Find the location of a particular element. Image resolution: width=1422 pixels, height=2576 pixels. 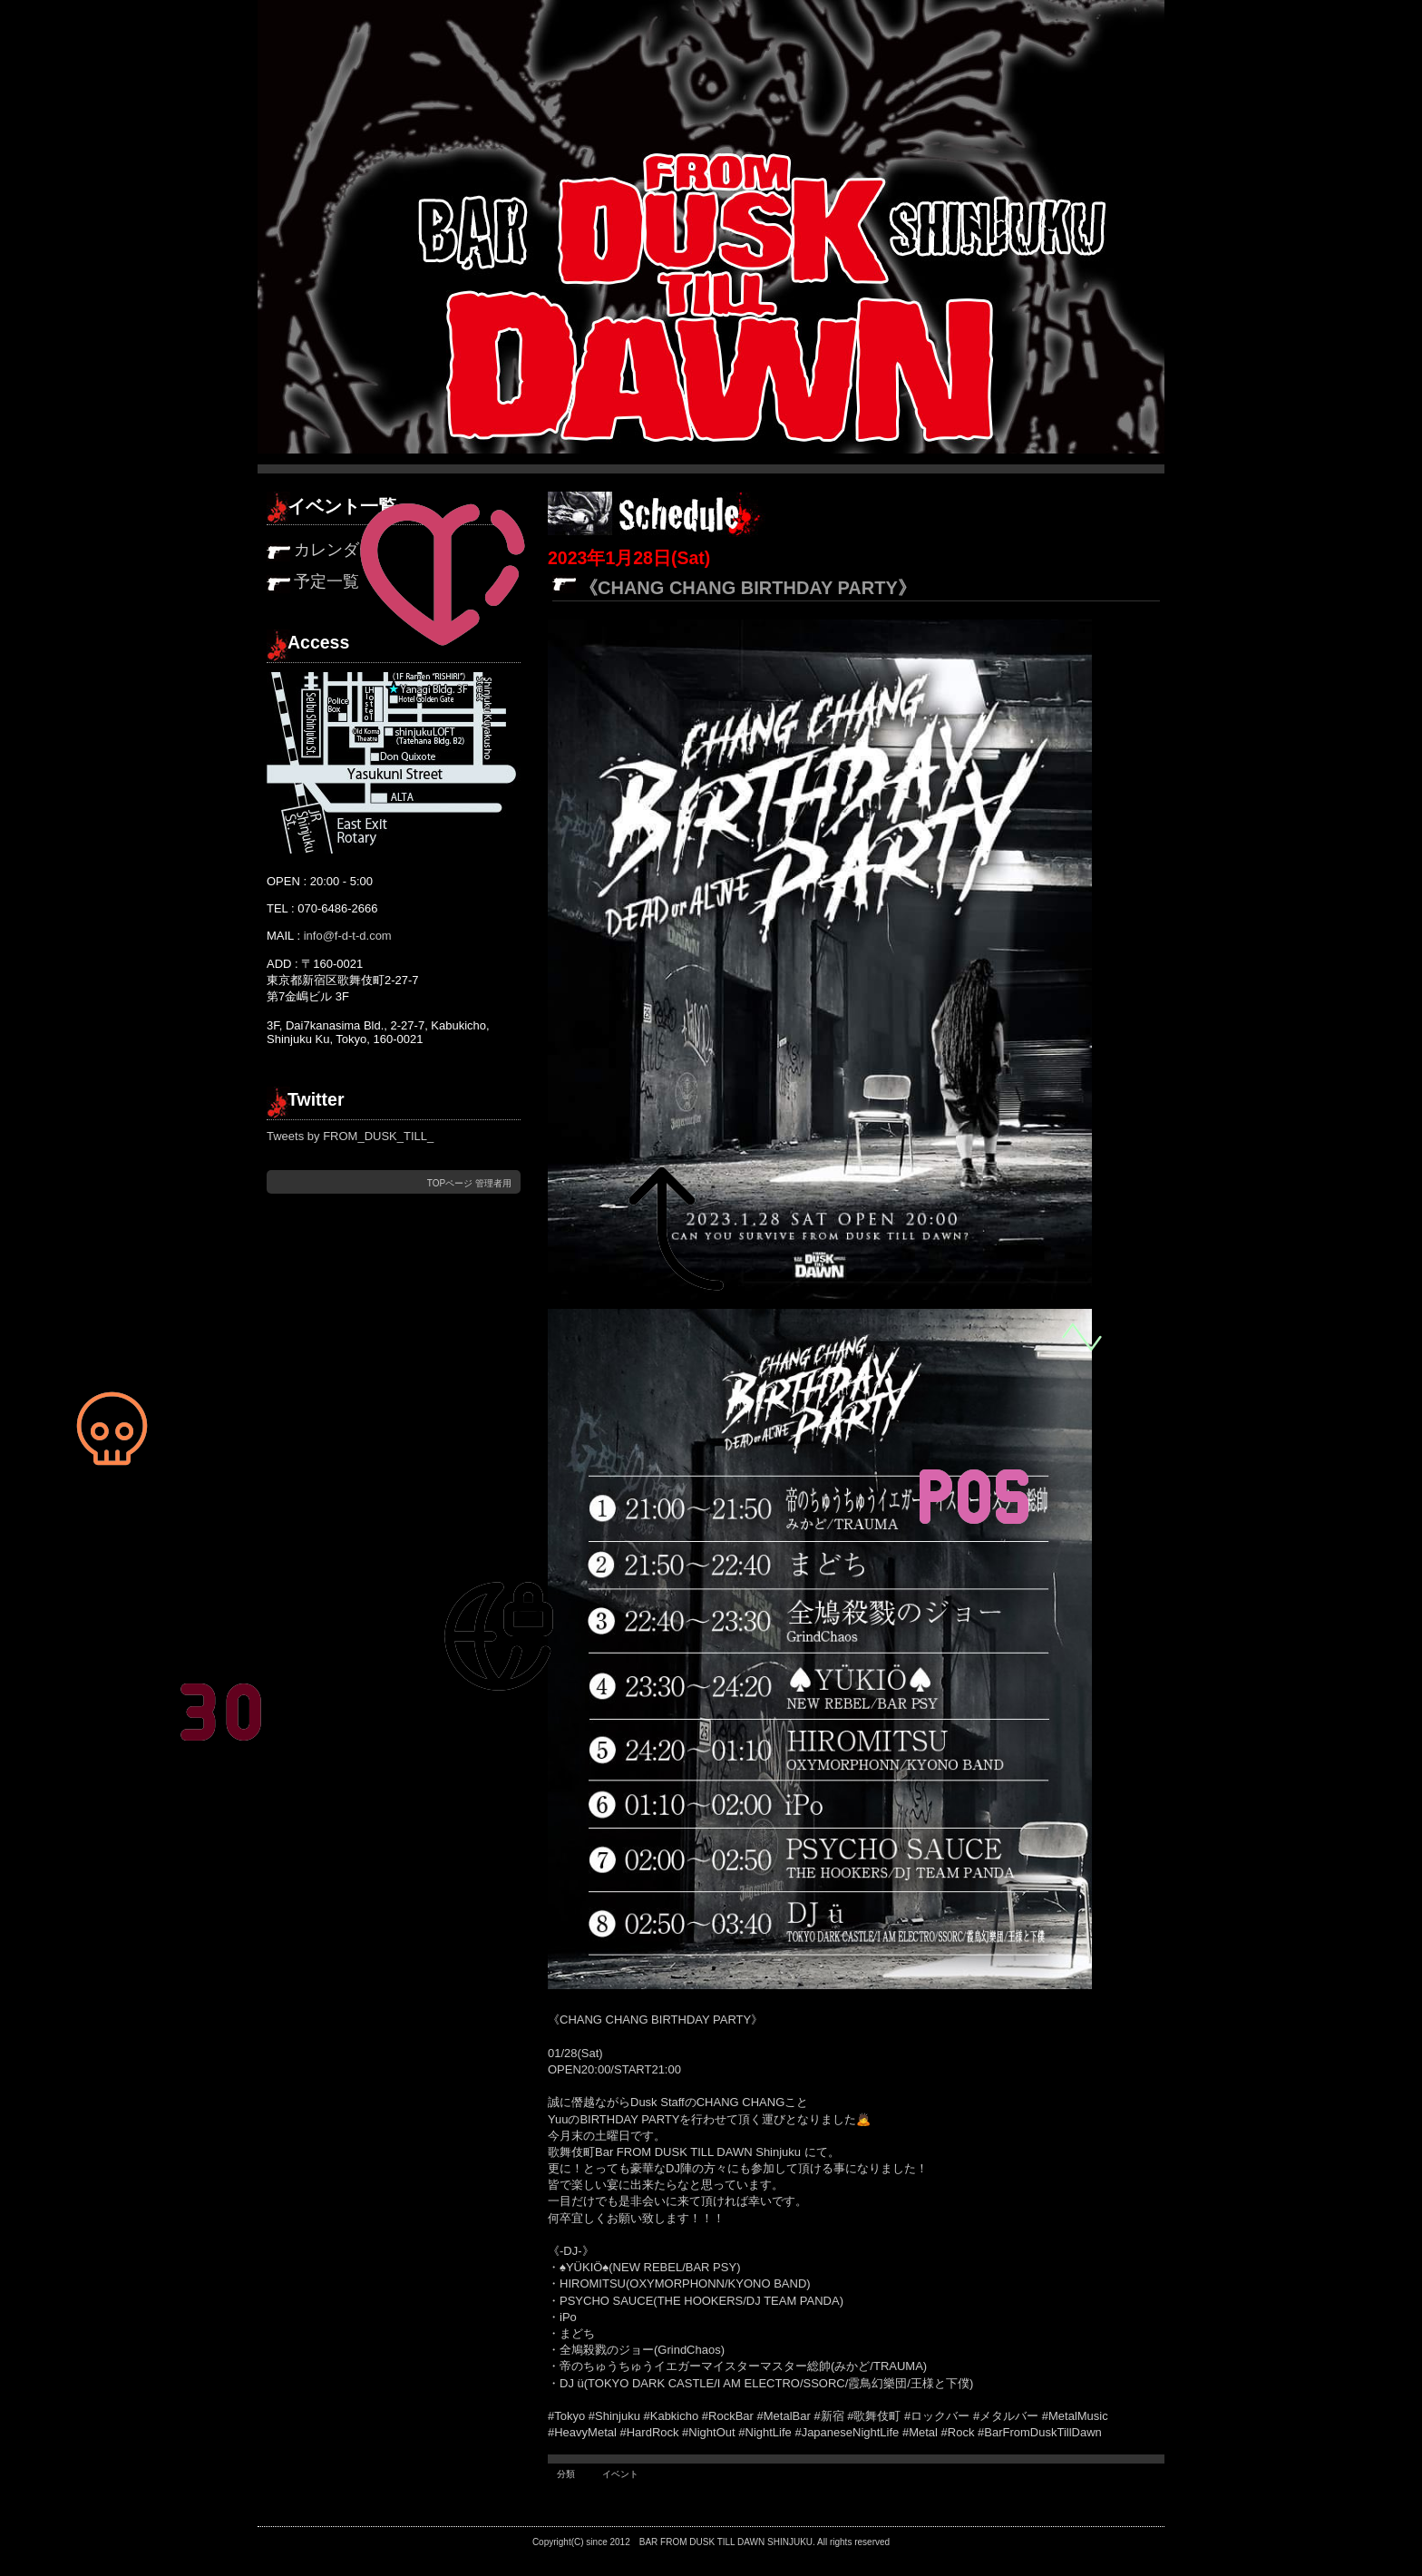

access secure browsing or VPN settings is located at coordinates (499, 1636).